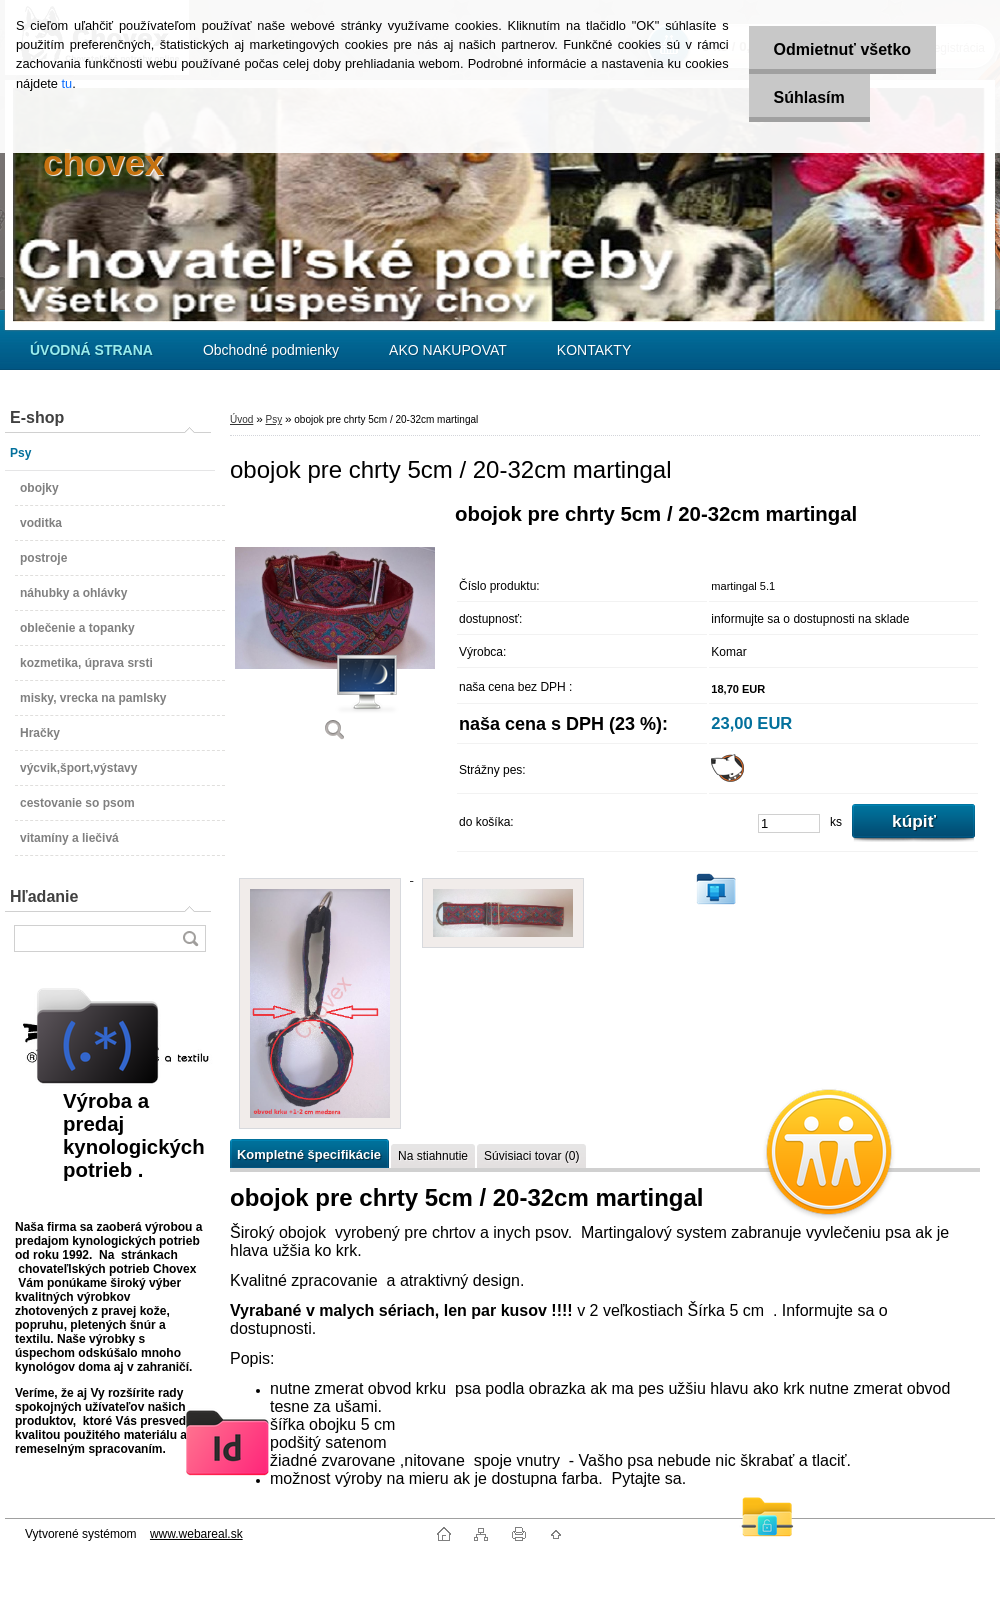 The height and width of the screenshot is (1615, 1000). What do you see at coordinates (767, 1518) in the screenshot?
I see `access an unlocked or unprotected folder` at bounding box center [767, 1518].